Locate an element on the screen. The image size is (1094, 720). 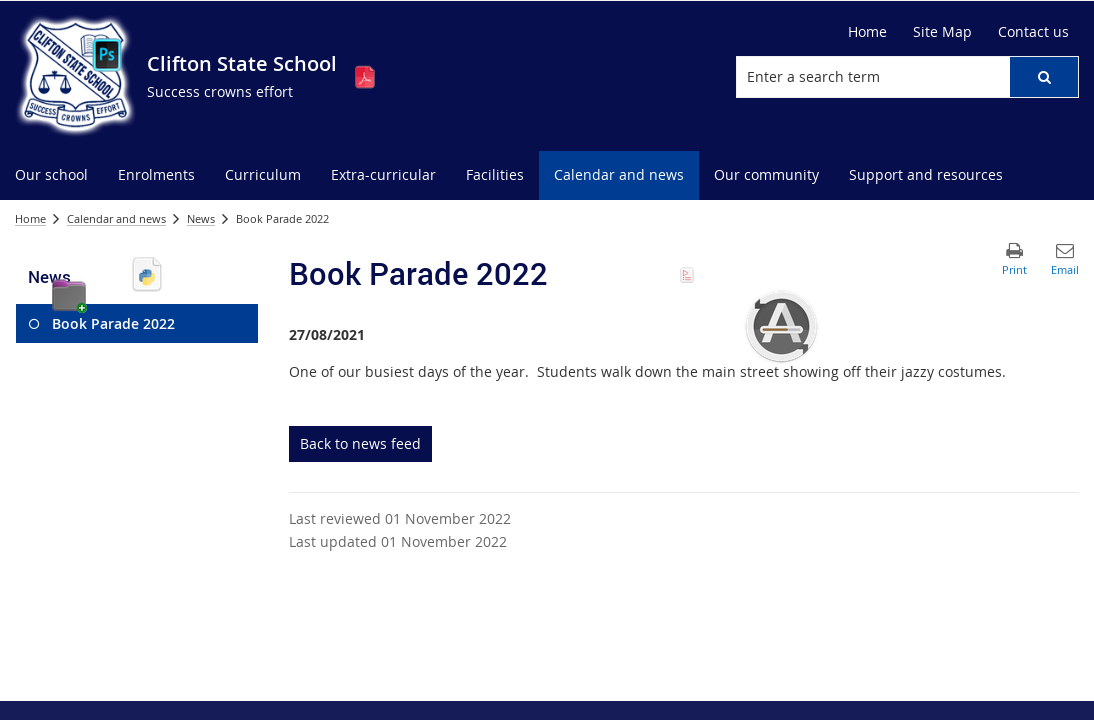
an mpegurl audio playlist file is located at coordinates (687, 275).